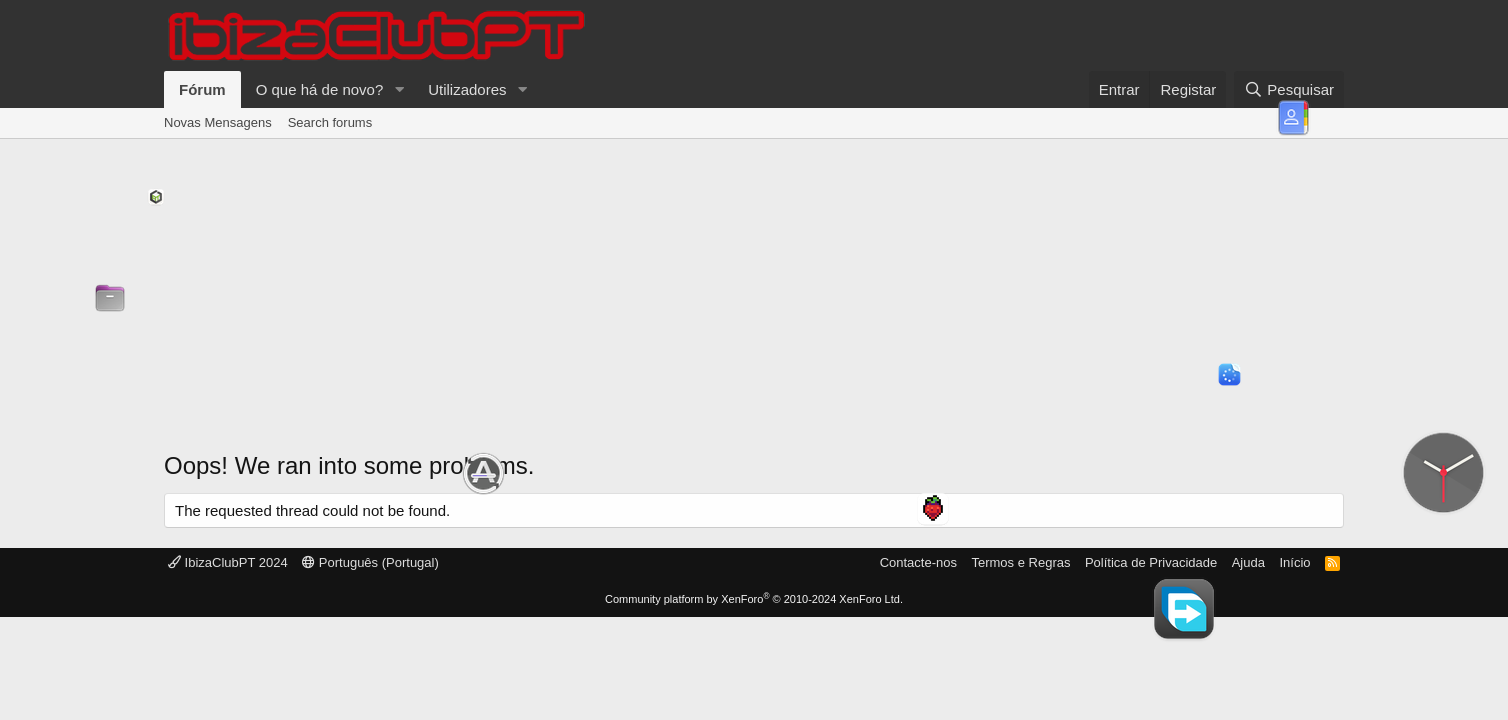 This screenshot has width=1508, height=720. What do you see at coordinates (1229, 374) in the screenshot?
I see `open system preferences or settings app` at bounding box center [1229, 374].